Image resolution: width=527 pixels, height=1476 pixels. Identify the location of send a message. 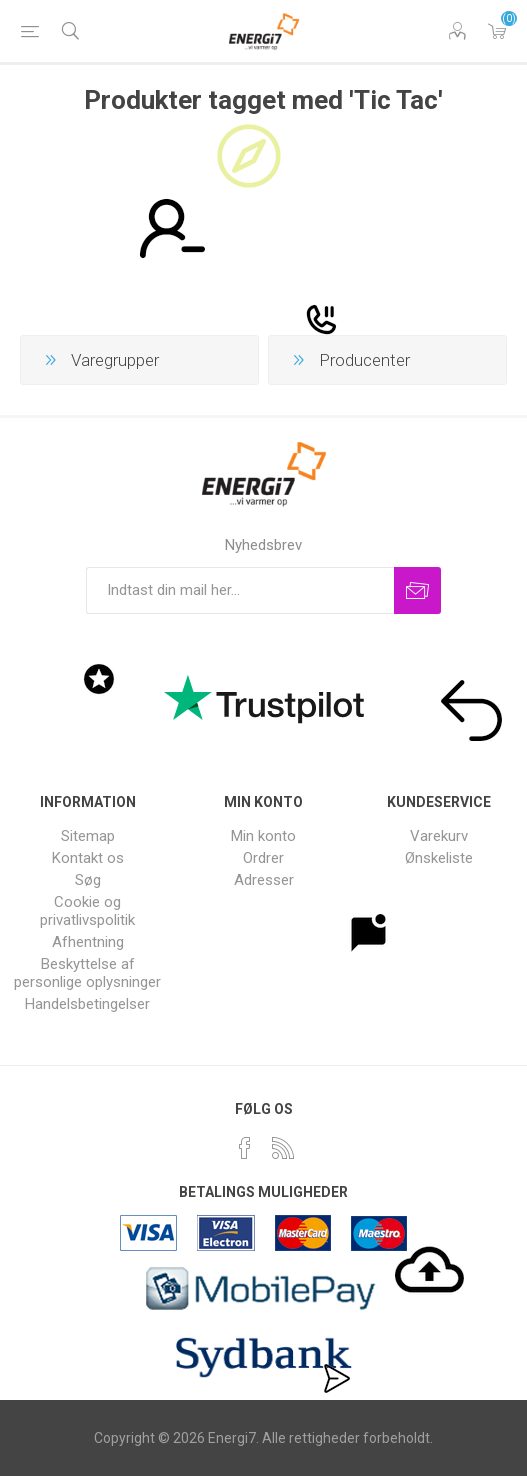
(335, 1378).